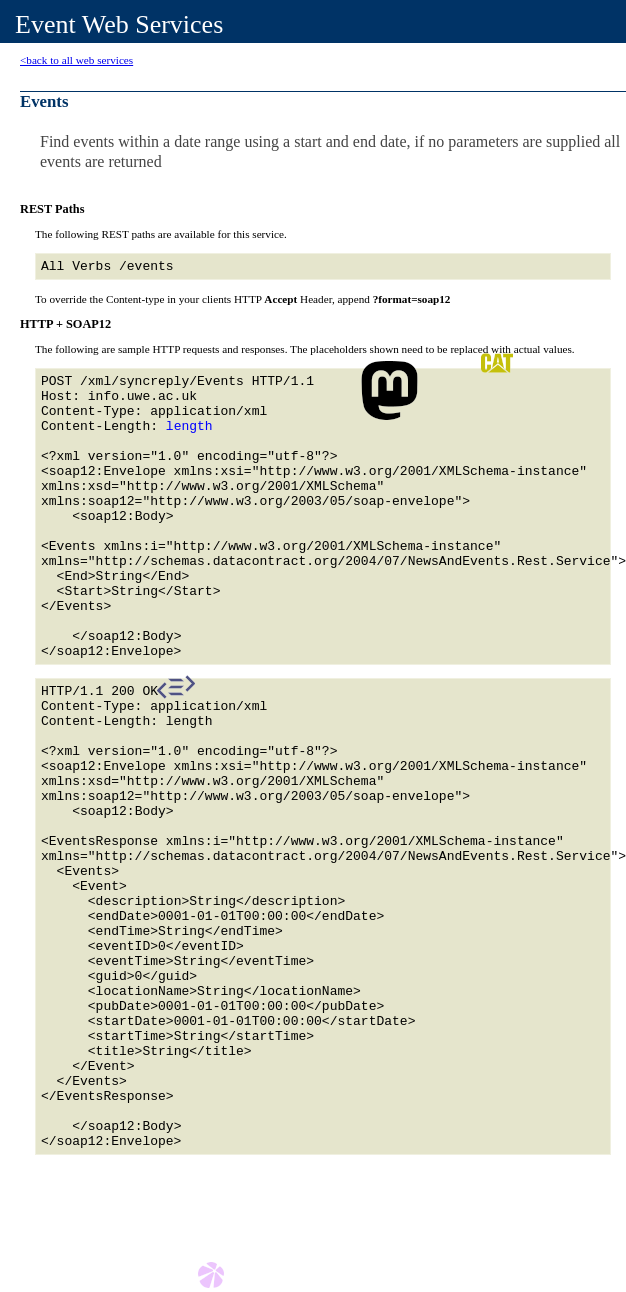 The image size is (626, 1292). Describe the element at coordinates (389, 390) in the screenshot. I see `open the Mastodon app` at that location.